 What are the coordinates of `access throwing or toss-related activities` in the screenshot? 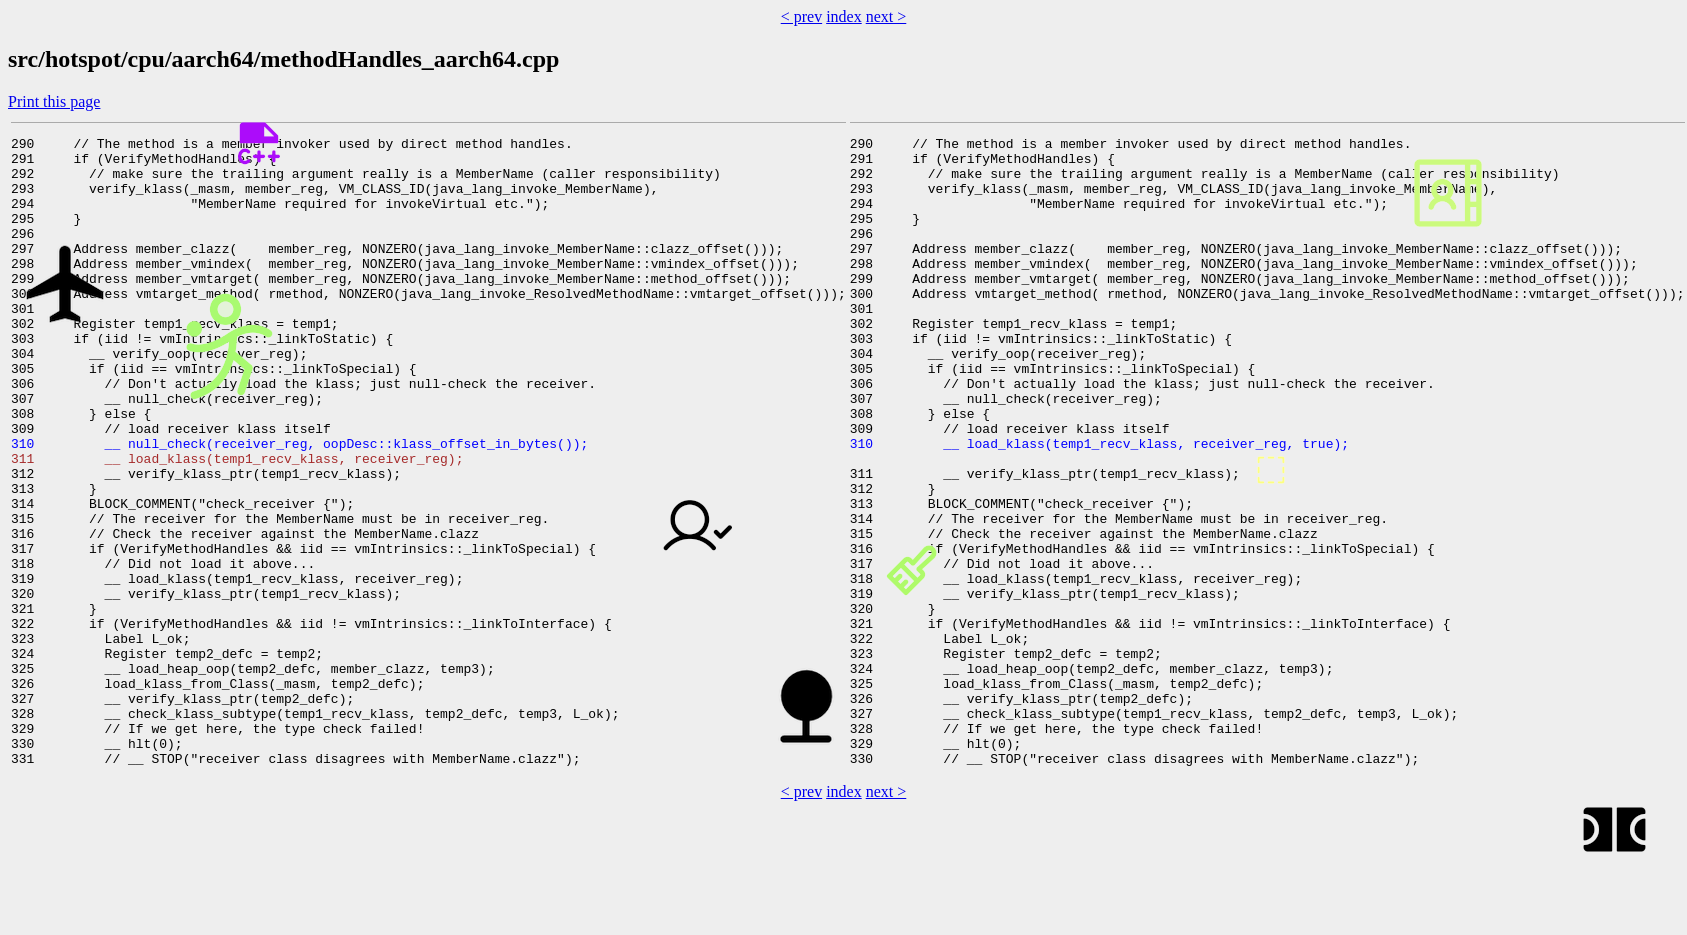 It's located at (225, 344).